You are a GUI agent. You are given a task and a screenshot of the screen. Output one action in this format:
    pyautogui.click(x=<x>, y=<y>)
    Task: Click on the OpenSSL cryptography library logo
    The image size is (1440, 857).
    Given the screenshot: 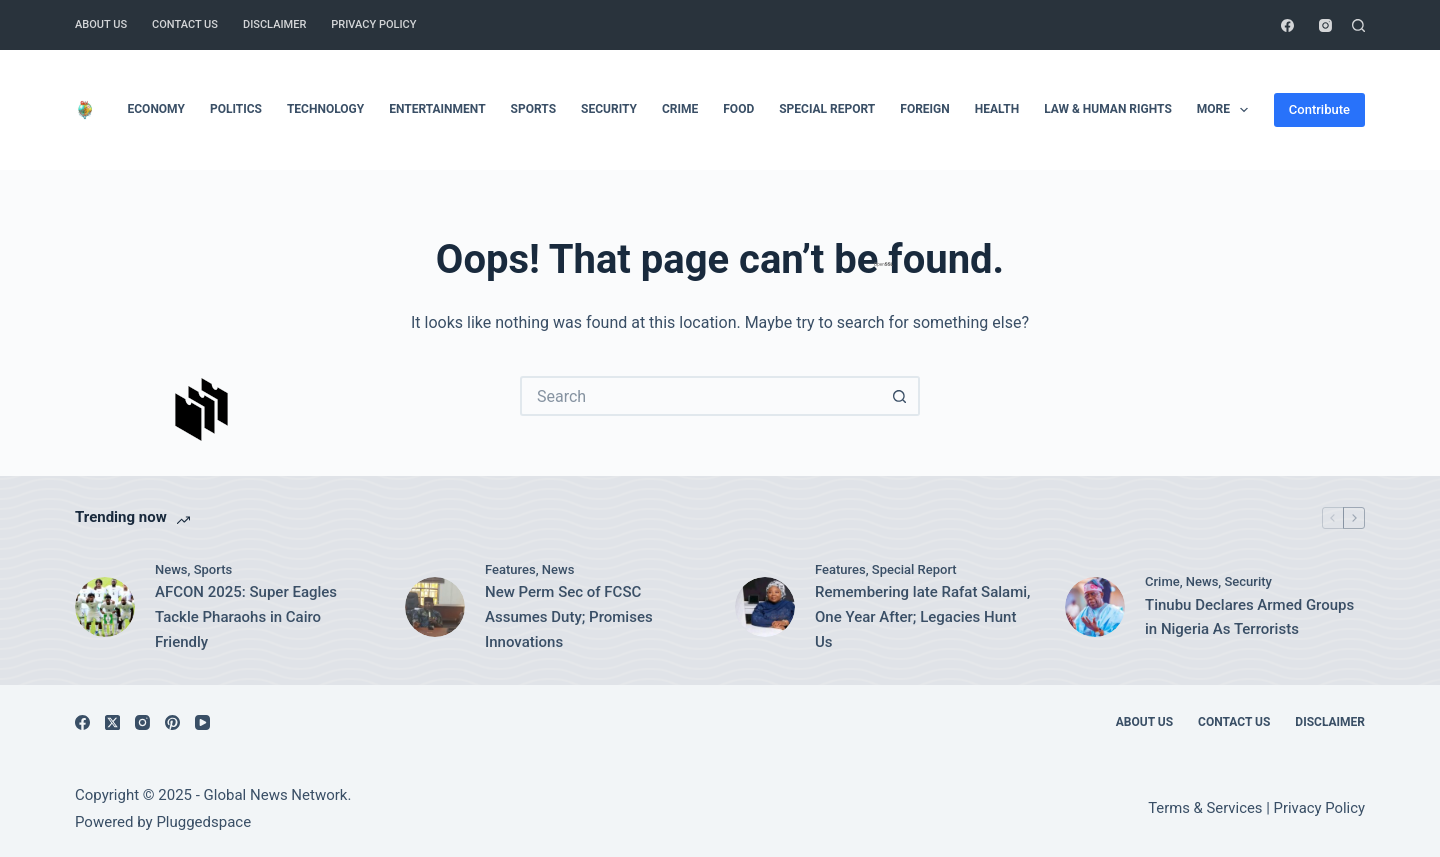 What is the action you would take?
    pyautogui.click(x=883, y=264)
    